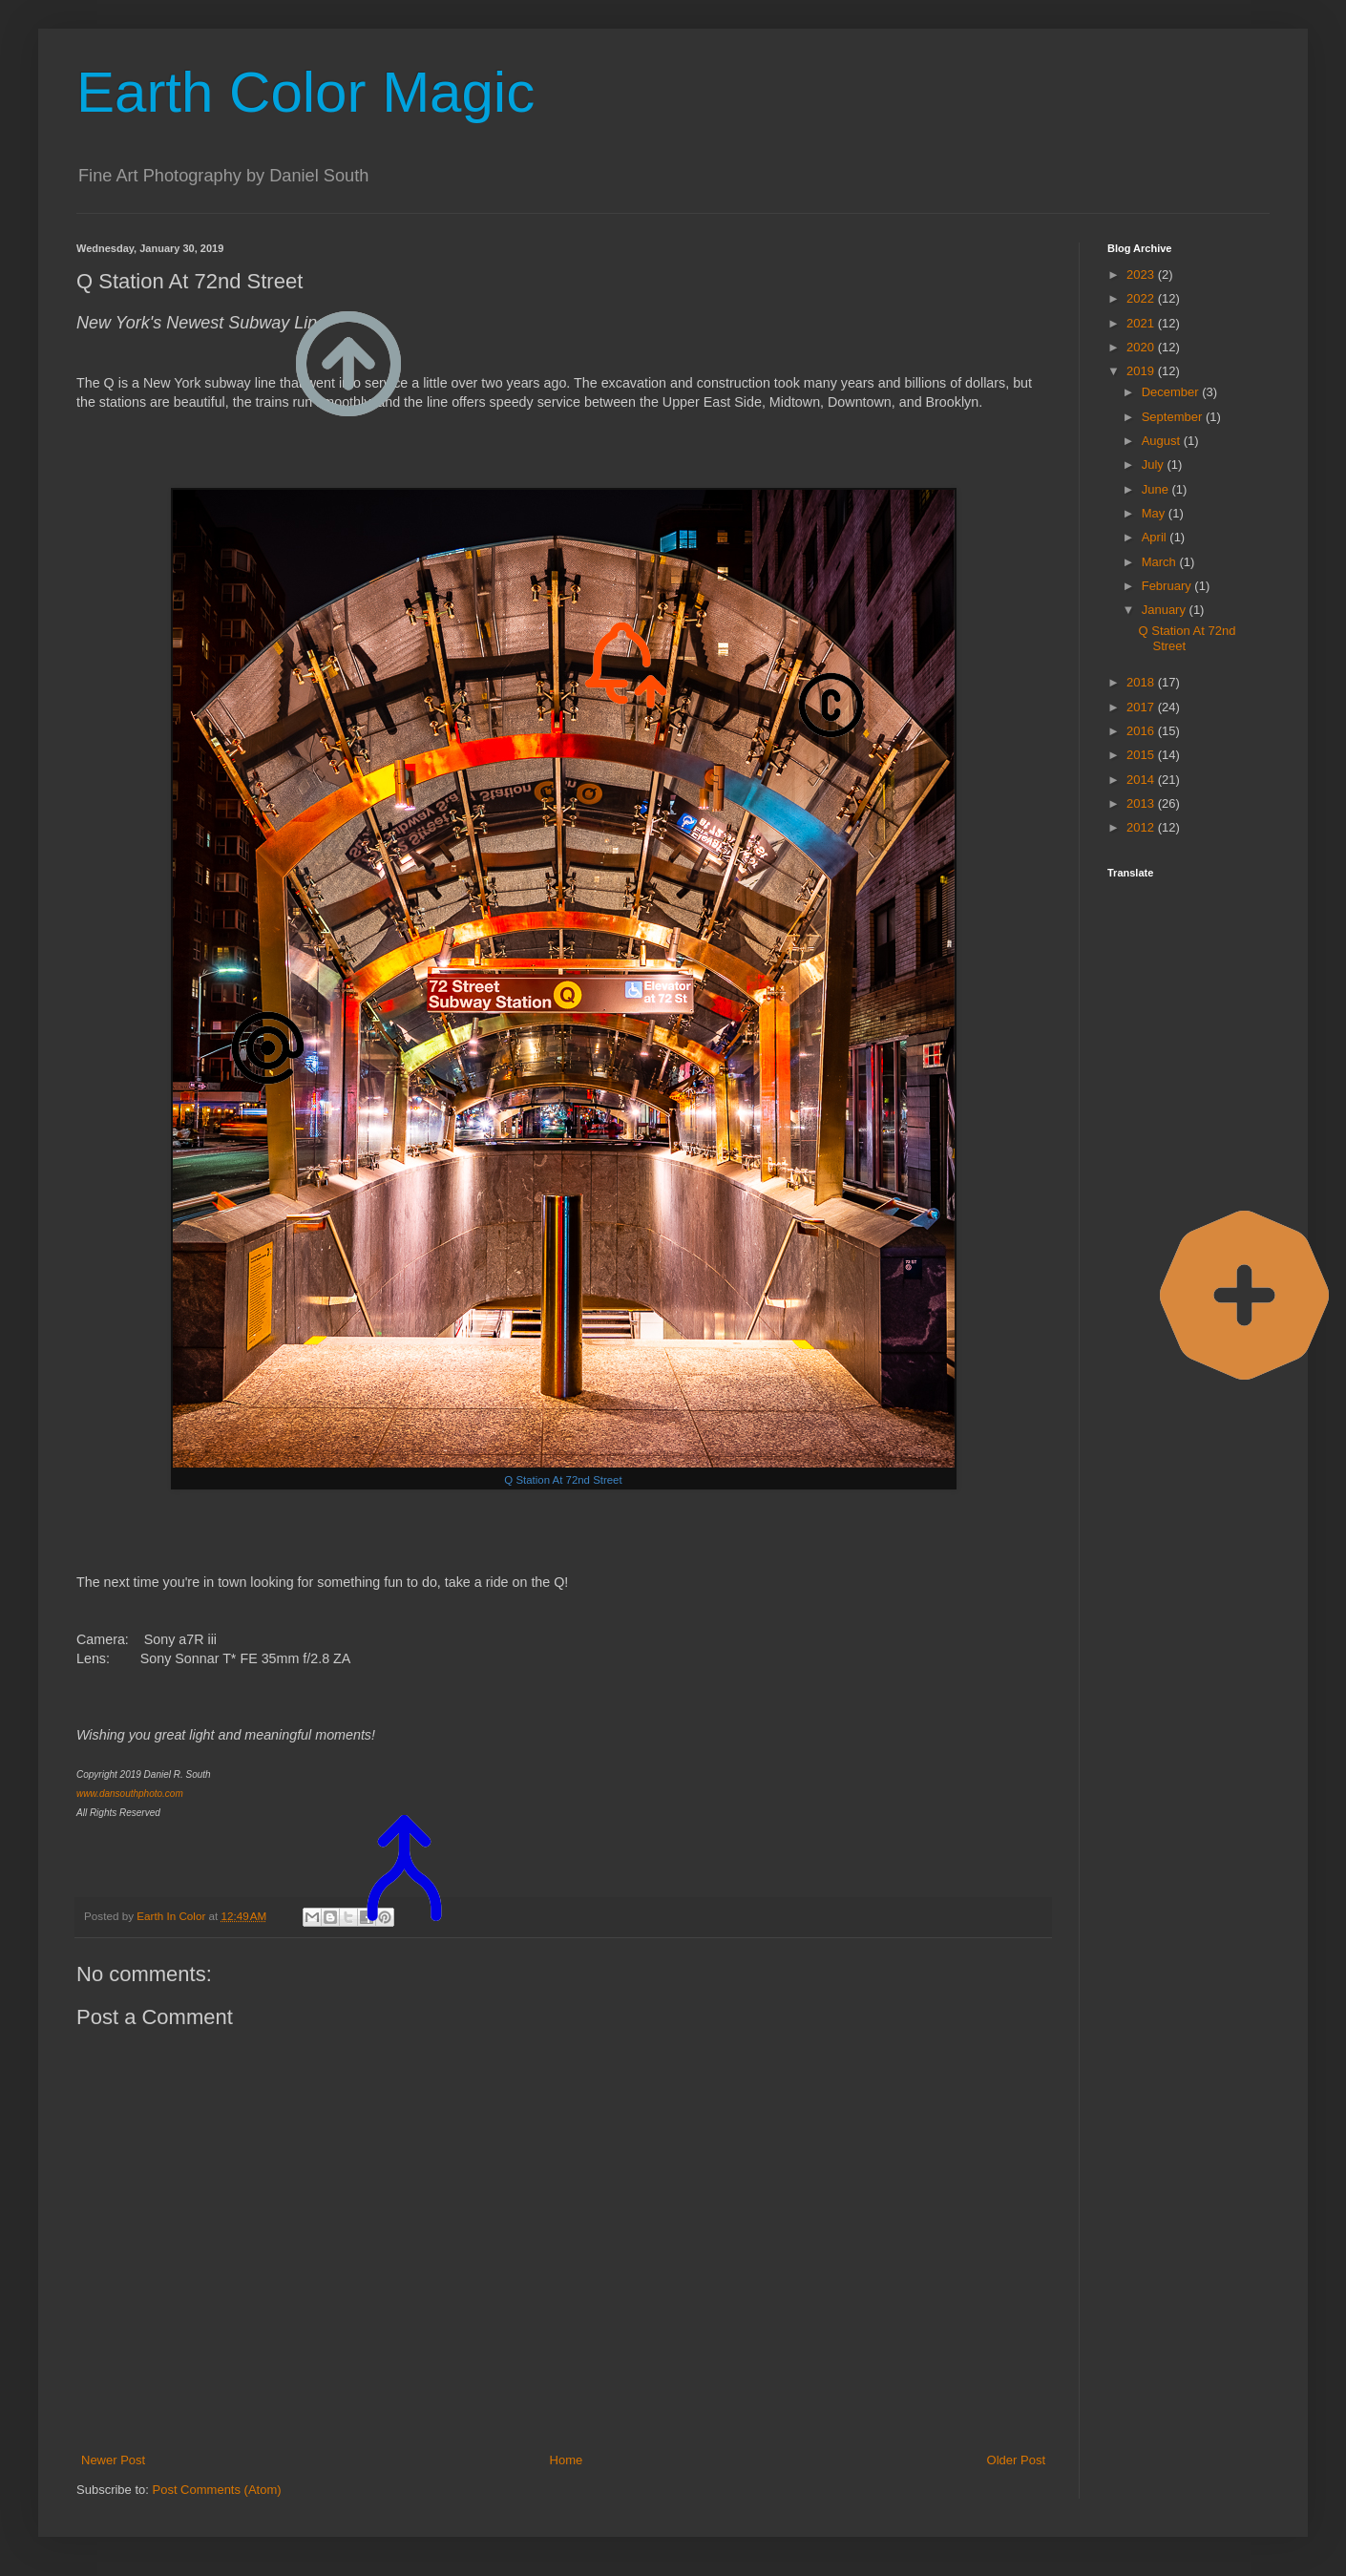  What do you see at coordinates (1244, 1295) in the screenshot?
I see `add a new item or element` at bounding box center [1244, 1295].